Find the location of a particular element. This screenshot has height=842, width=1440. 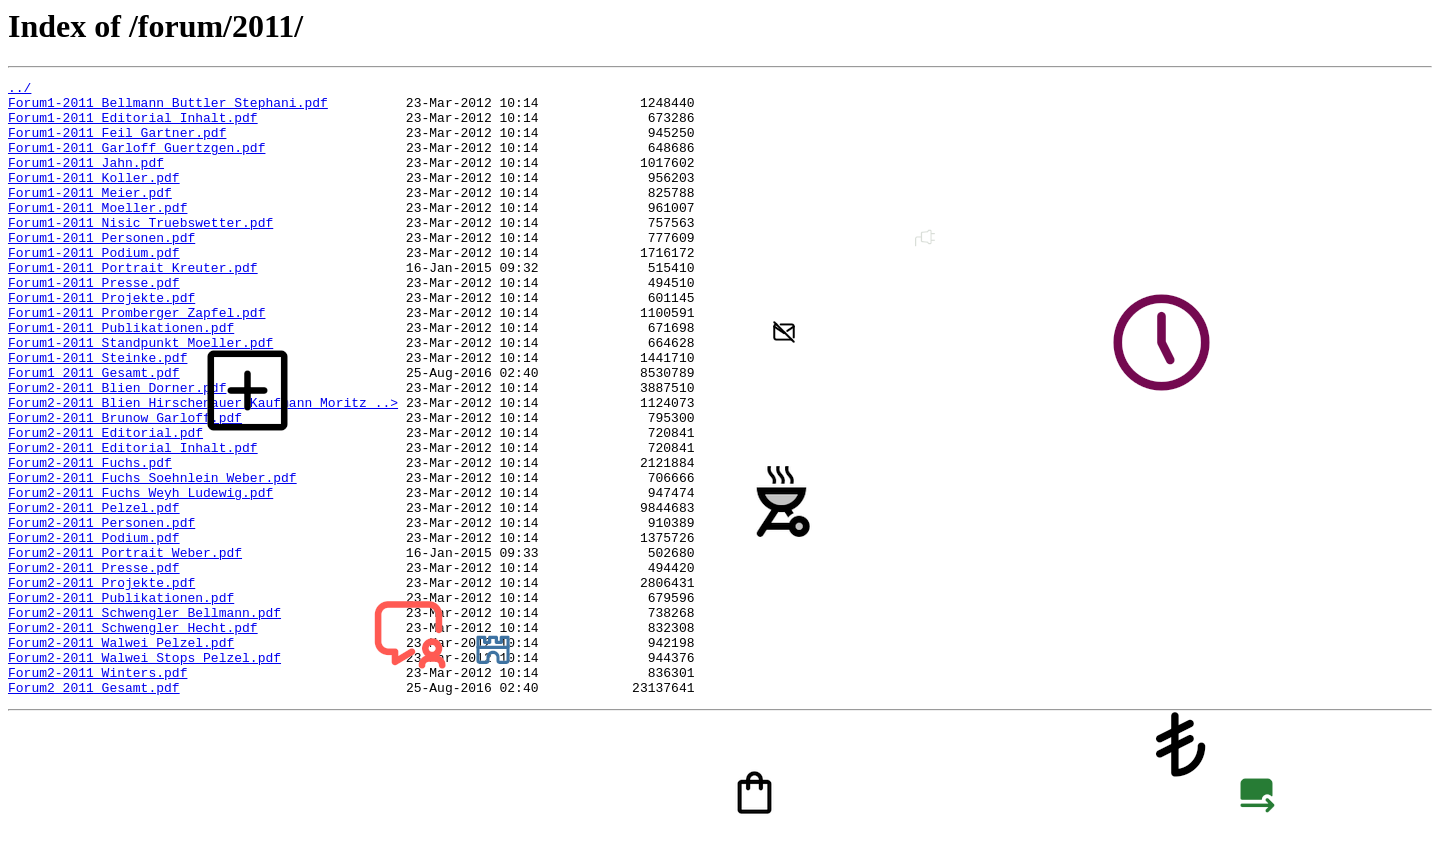

indicates Turkish lira currency is located at coordinates (1182, 742).